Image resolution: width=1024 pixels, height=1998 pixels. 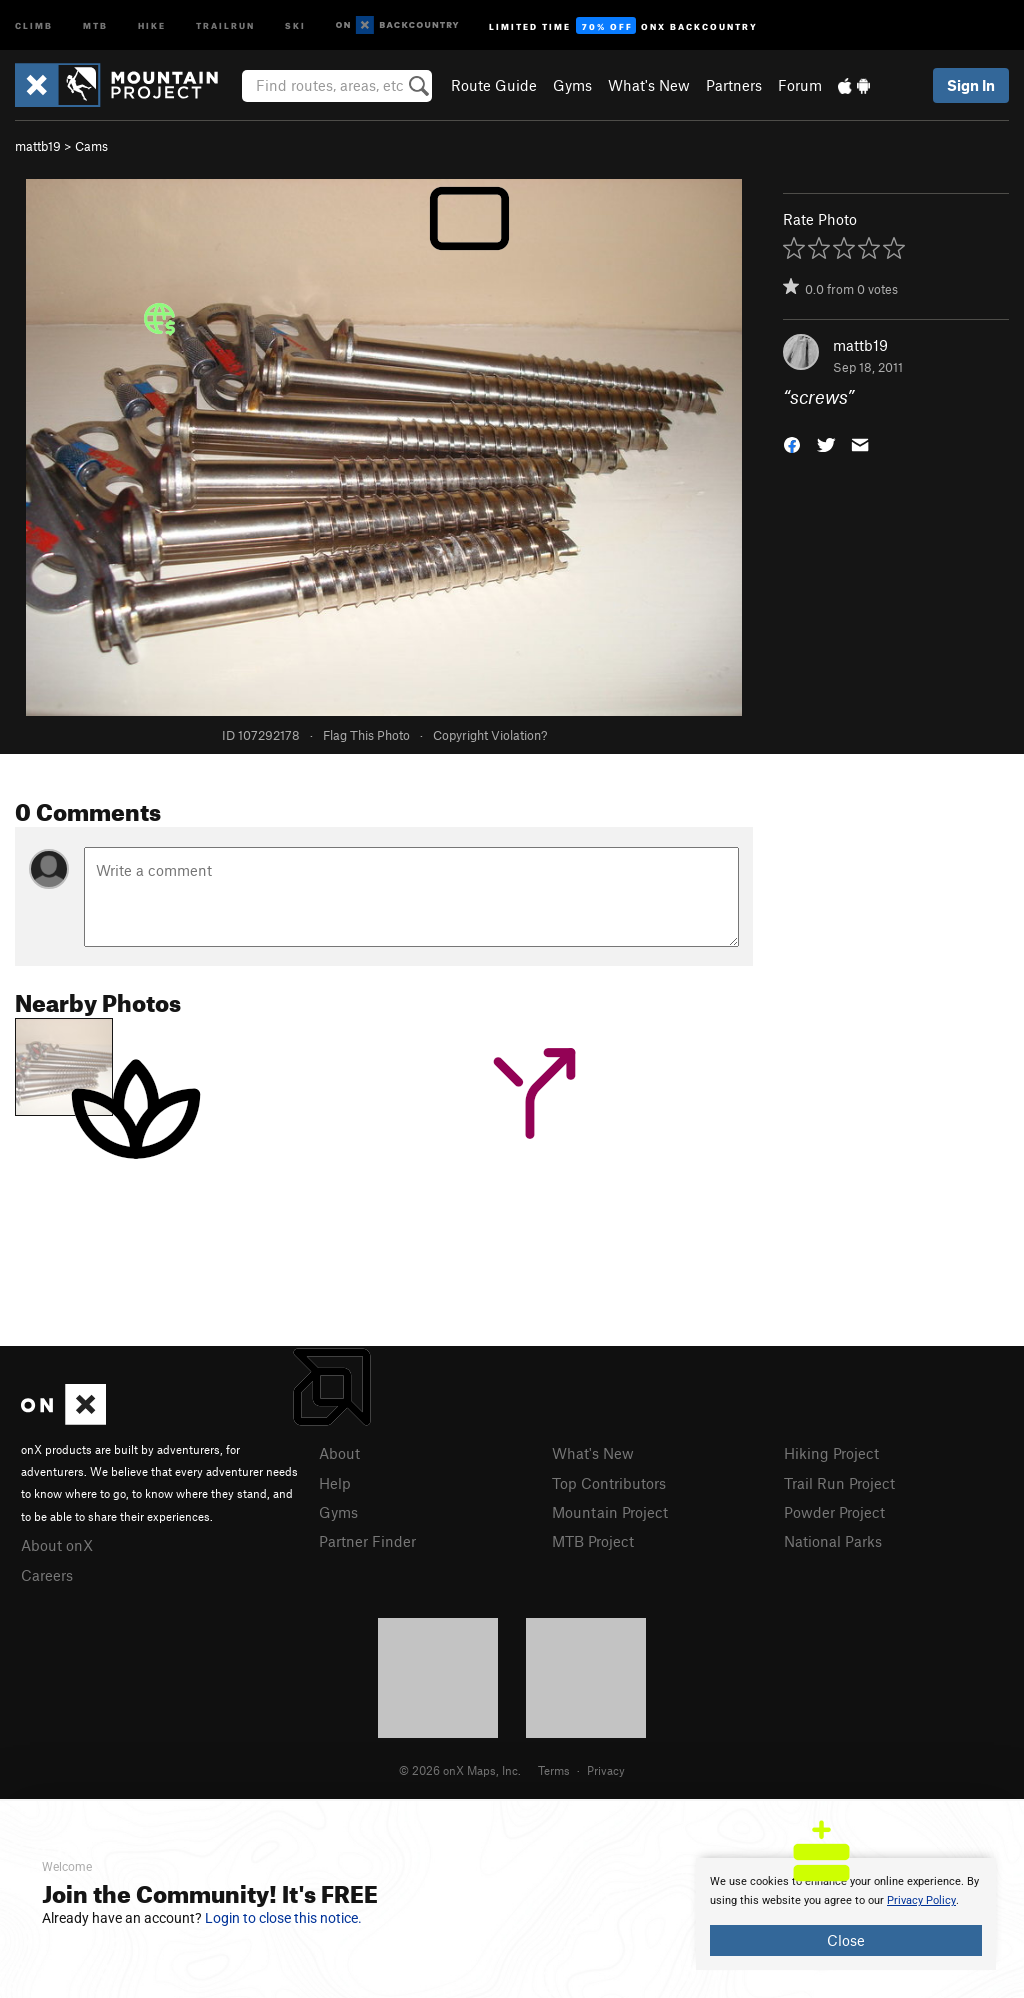 What do you see at coordinates (469, 218) in the screenshot?
I see `select or define a rectangular area` at bounding box center [469, 218].